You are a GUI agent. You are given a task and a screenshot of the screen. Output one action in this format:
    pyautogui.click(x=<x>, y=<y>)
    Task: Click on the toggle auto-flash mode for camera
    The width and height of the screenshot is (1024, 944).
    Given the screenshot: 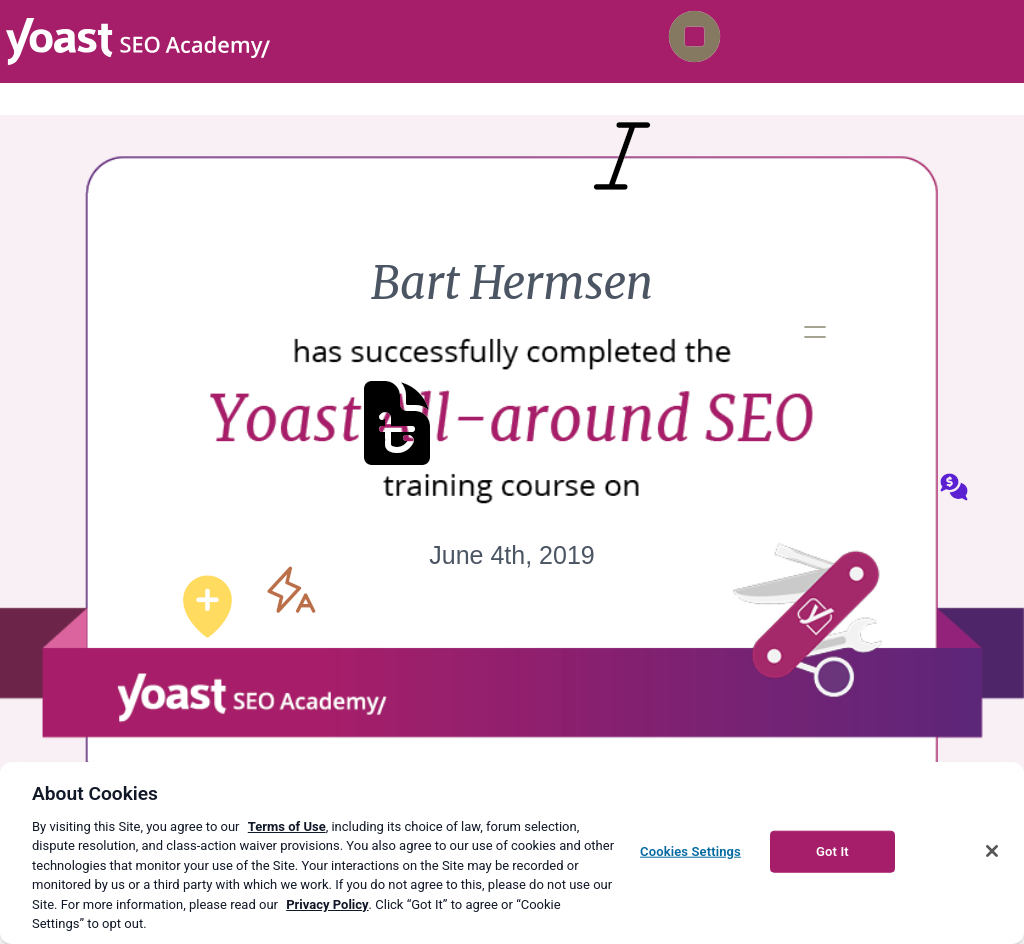 What is the action you would take?
    pyautogui.click(x=290, y=591)
    